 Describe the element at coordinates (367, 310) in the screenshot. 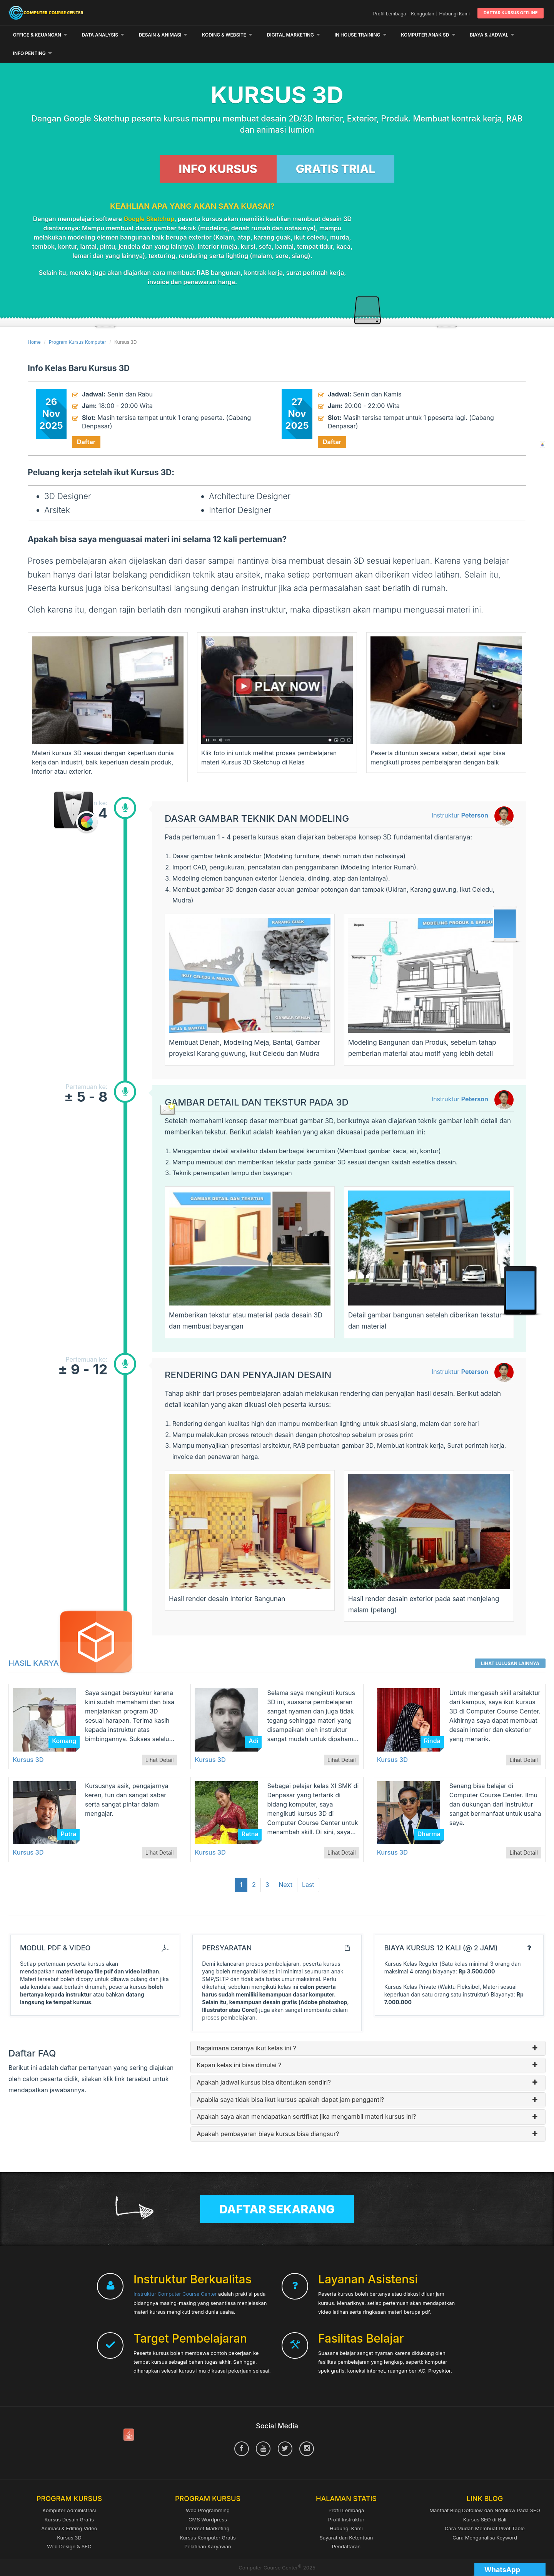

I see `access external drive in sidebar` at that location.